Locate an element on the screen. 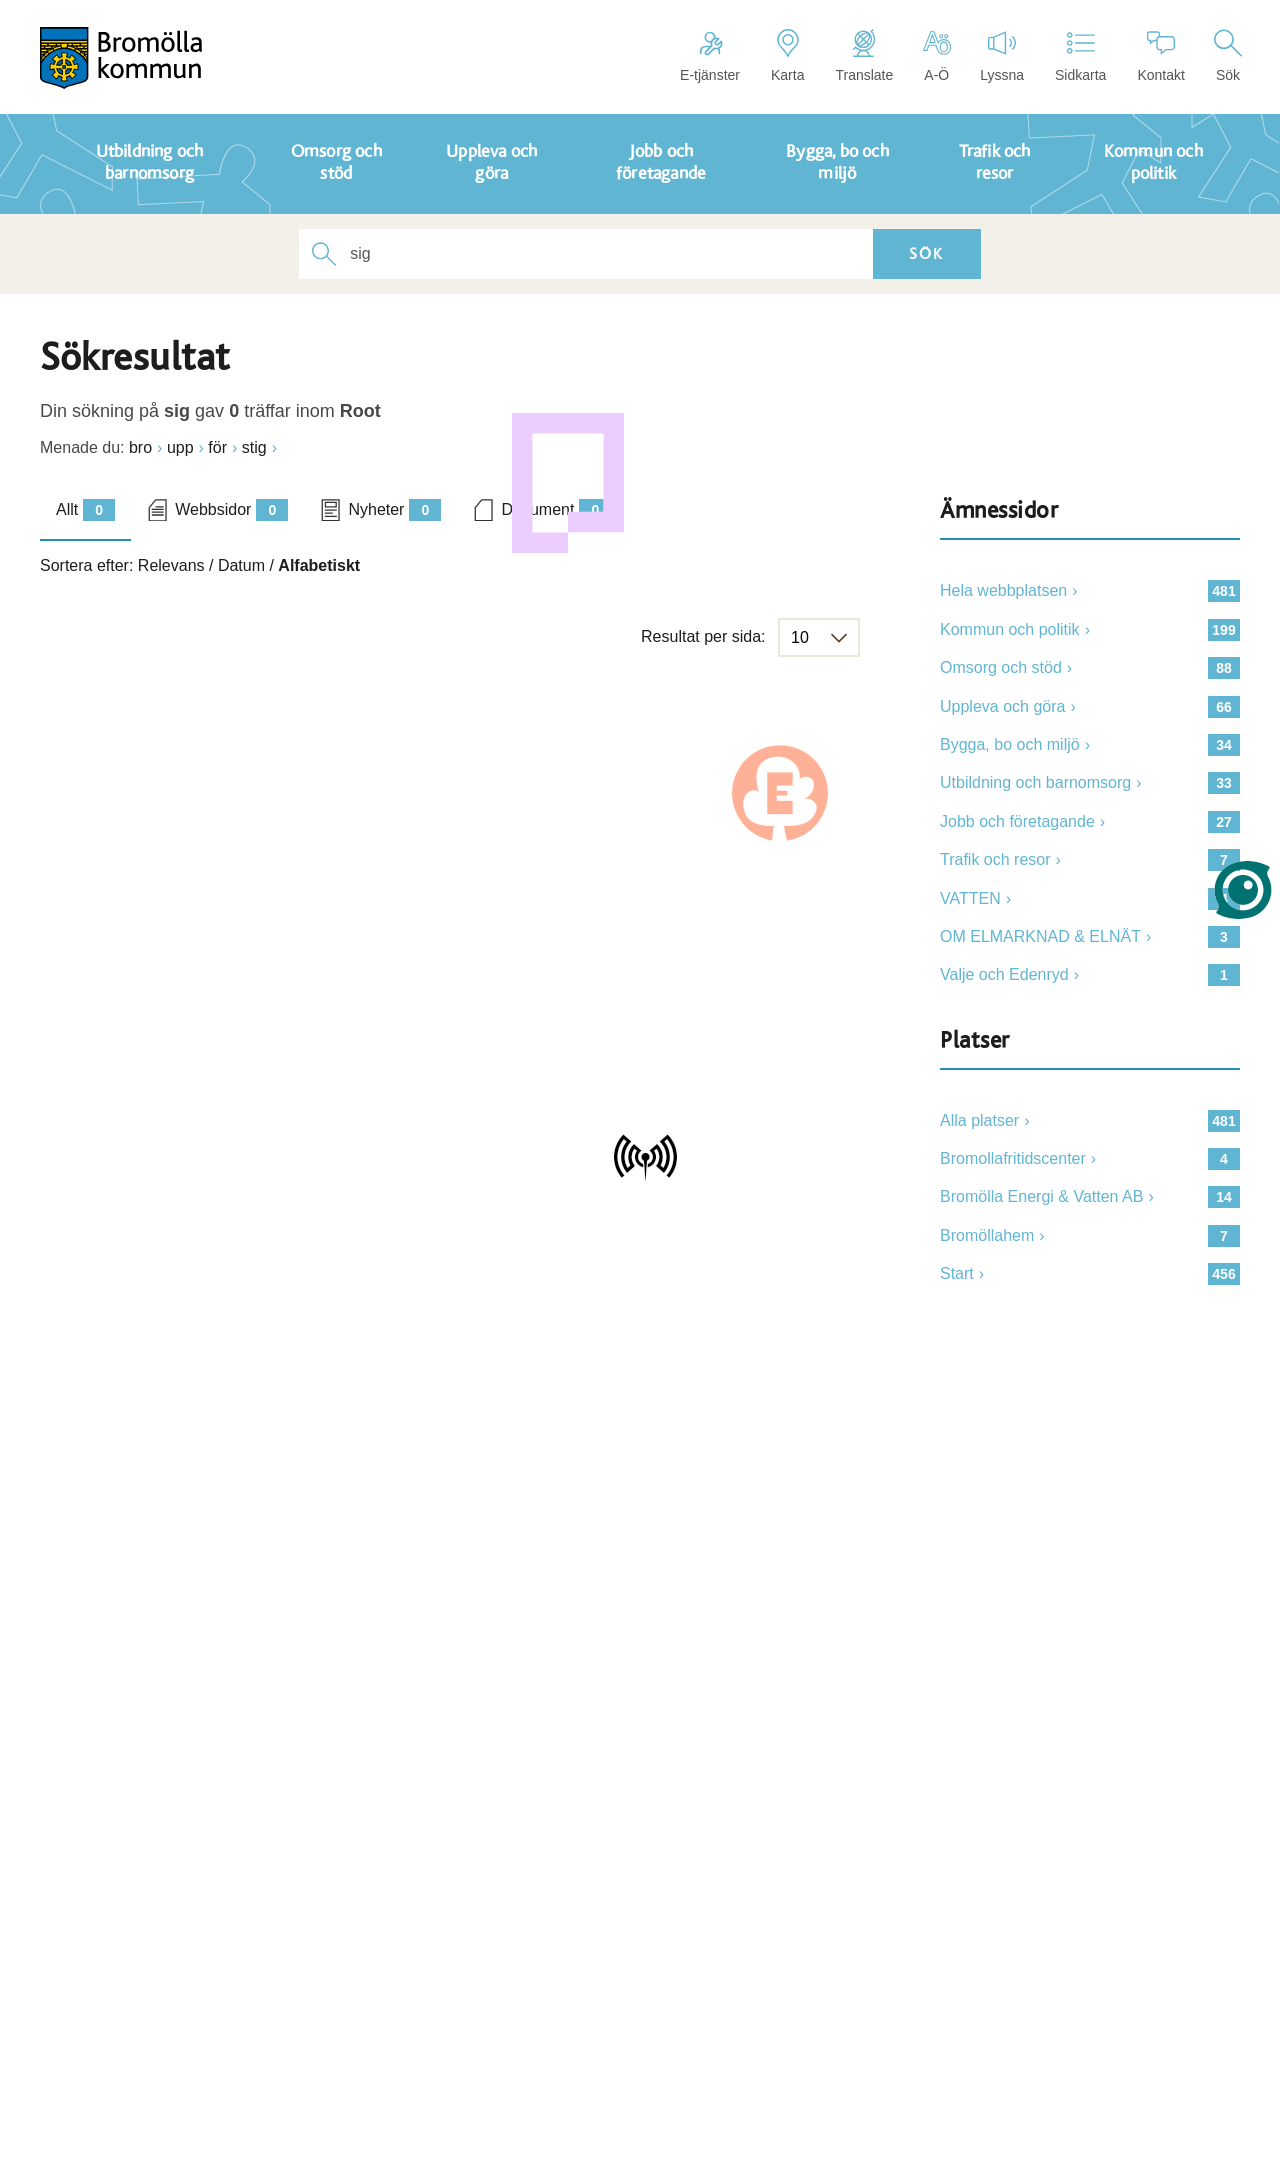 The width and height of the screenshot is (1280, 2163). open the Insta360 camera app is located at coordinates (1243, 890).